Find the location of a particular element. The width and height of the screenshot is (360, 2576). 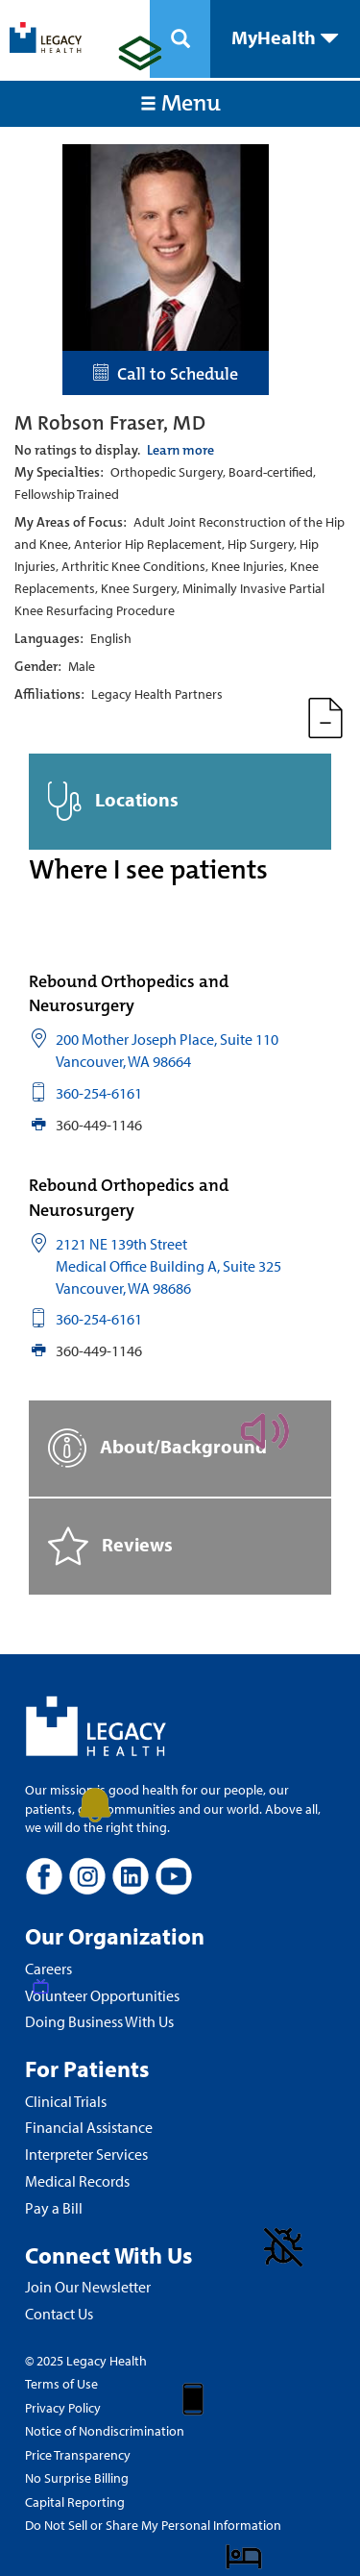

view notifications is located at coordinates (95, 1805).